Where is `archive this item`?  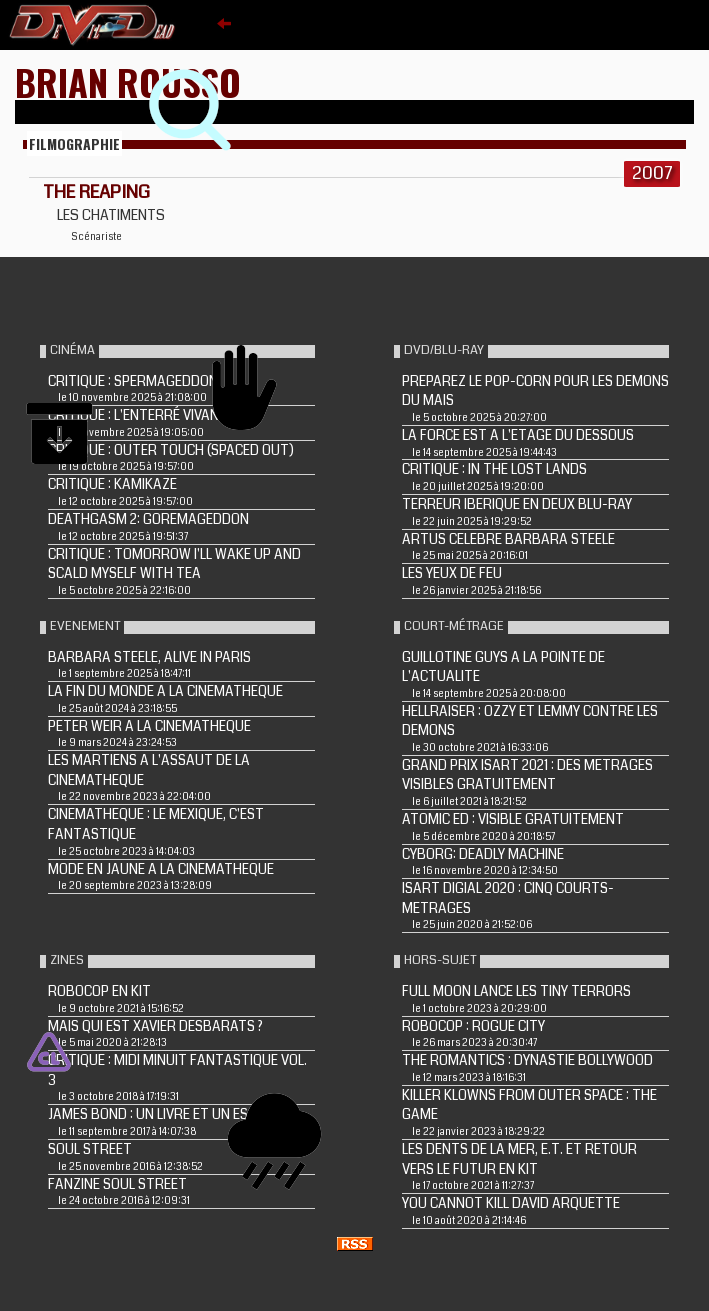 archive this item is located at coordinates (59, 433).